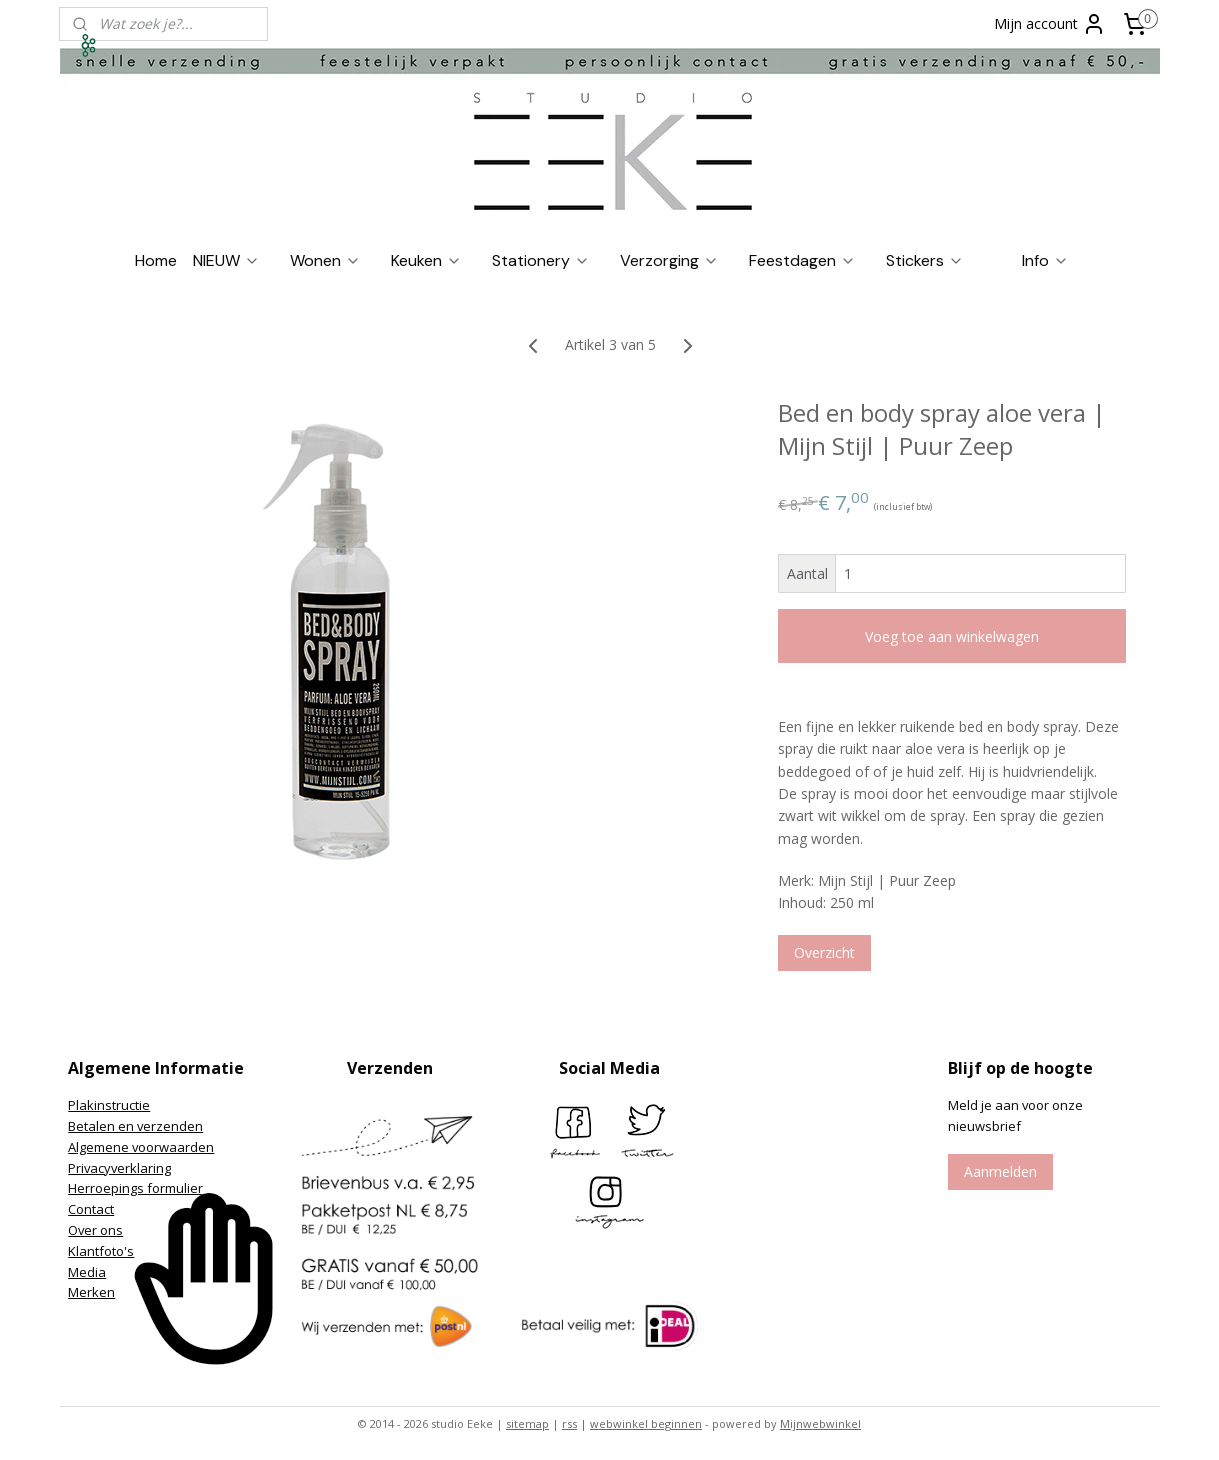 This screenshot has width=1219, height=1460. What do you see at coordinates (205, 1282) in the screenshot?
I see `stop or pause current action` at bounding box center [205, 1282].